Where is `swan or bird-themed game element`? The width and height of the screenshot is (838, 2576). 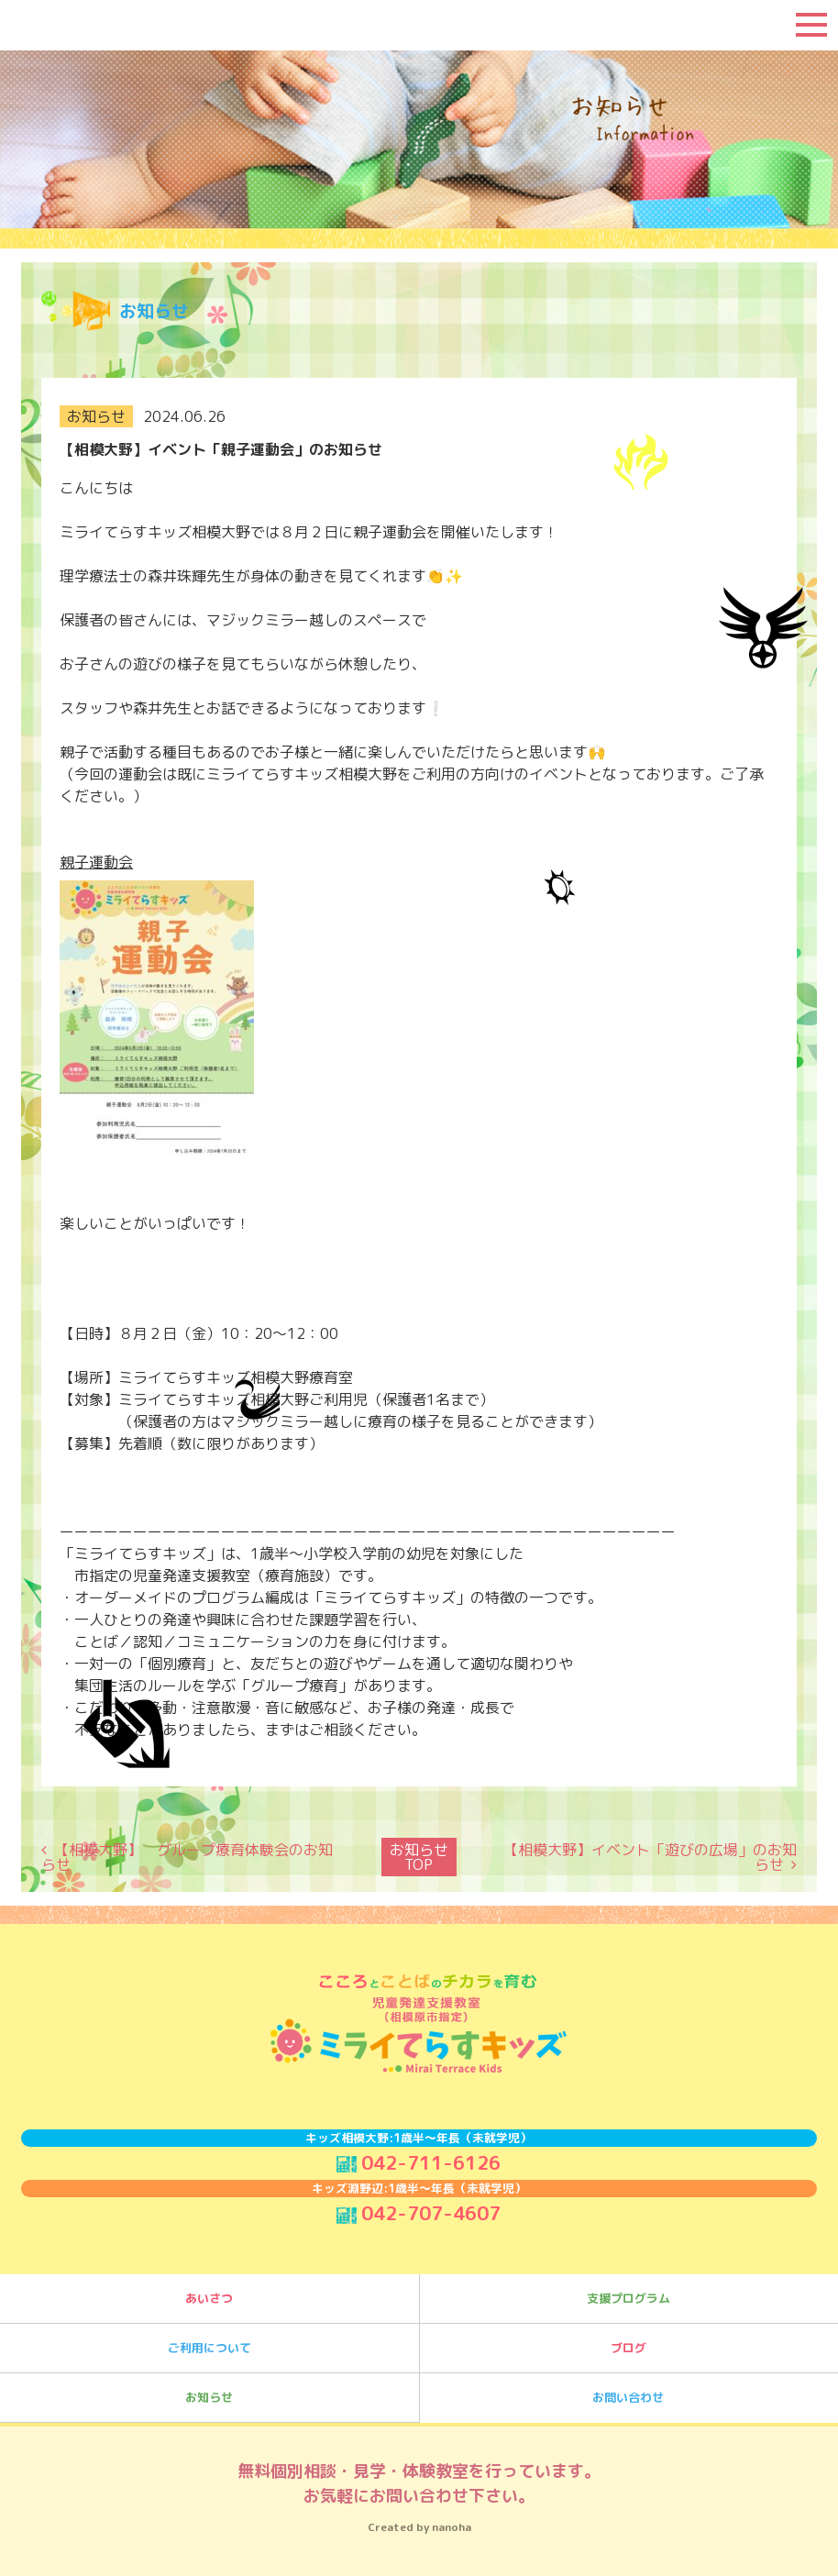
swan or bird-themed game element is located at coordinates (258, 1398).